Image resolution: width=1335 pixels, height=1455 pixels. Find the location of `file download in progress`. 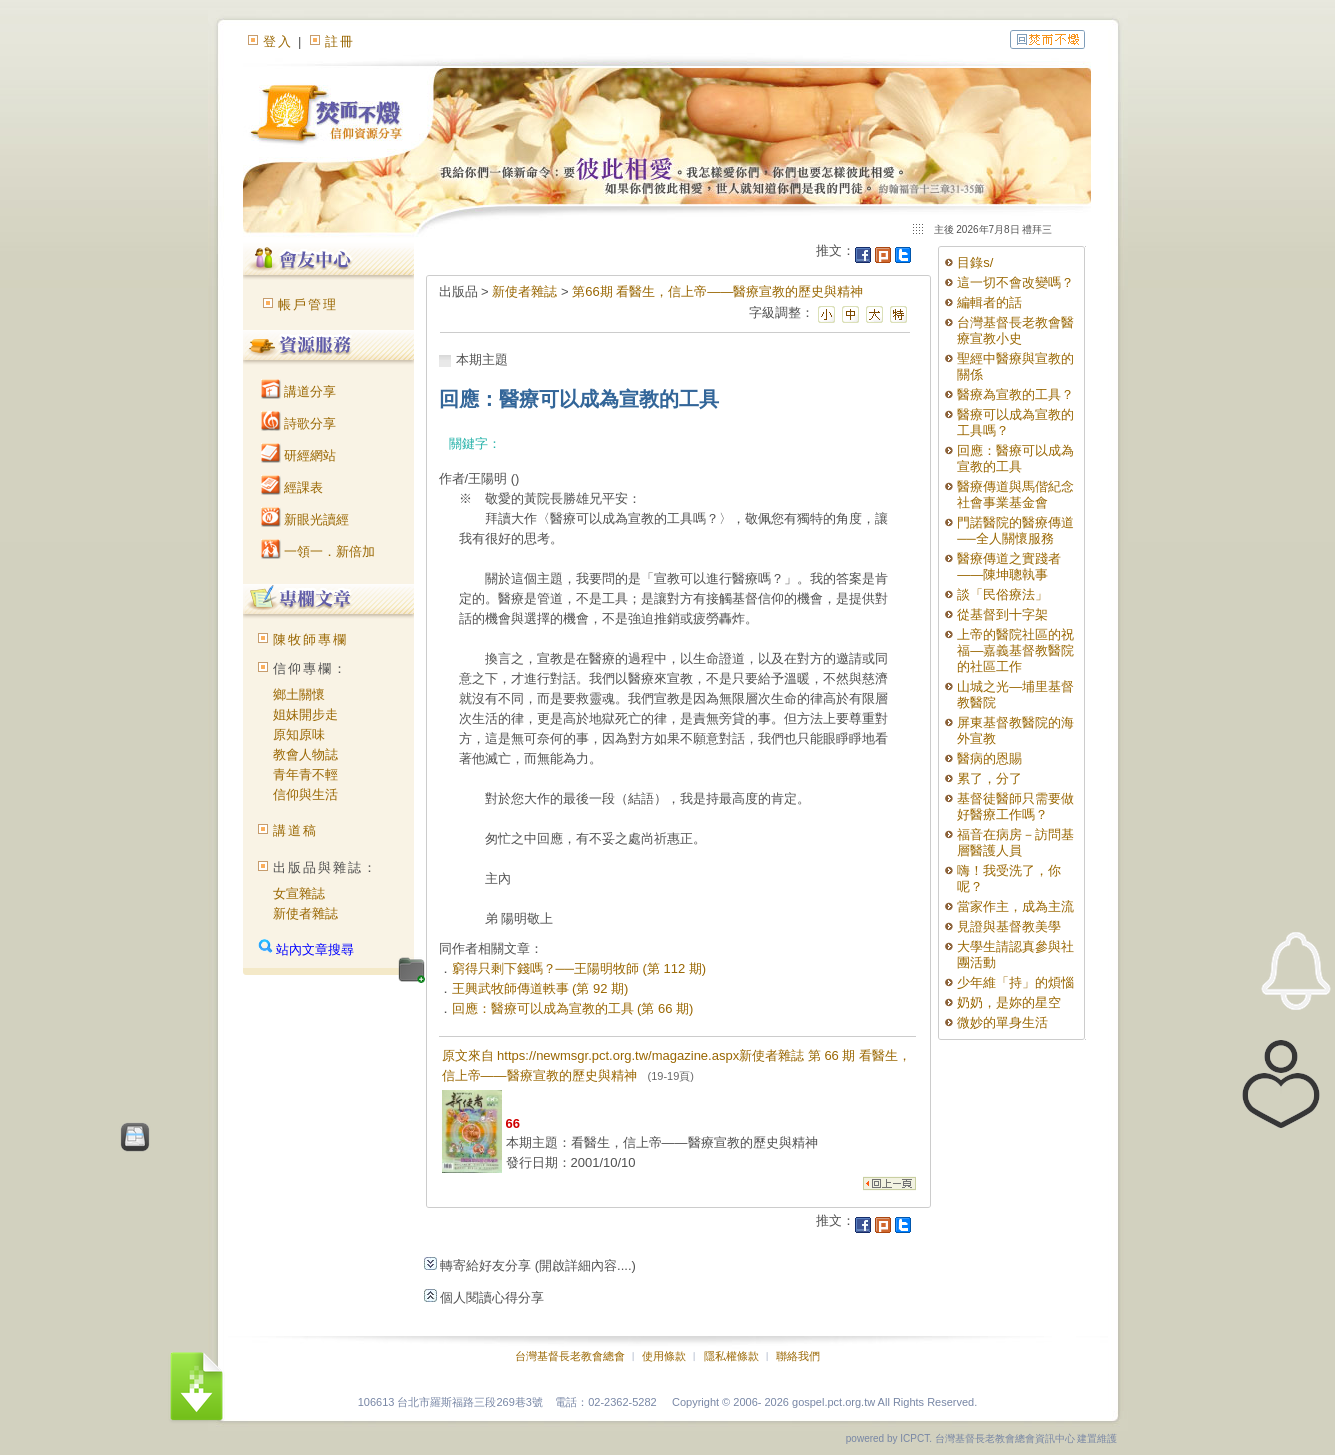

file download in progress is located at coordinates (196, 1387).